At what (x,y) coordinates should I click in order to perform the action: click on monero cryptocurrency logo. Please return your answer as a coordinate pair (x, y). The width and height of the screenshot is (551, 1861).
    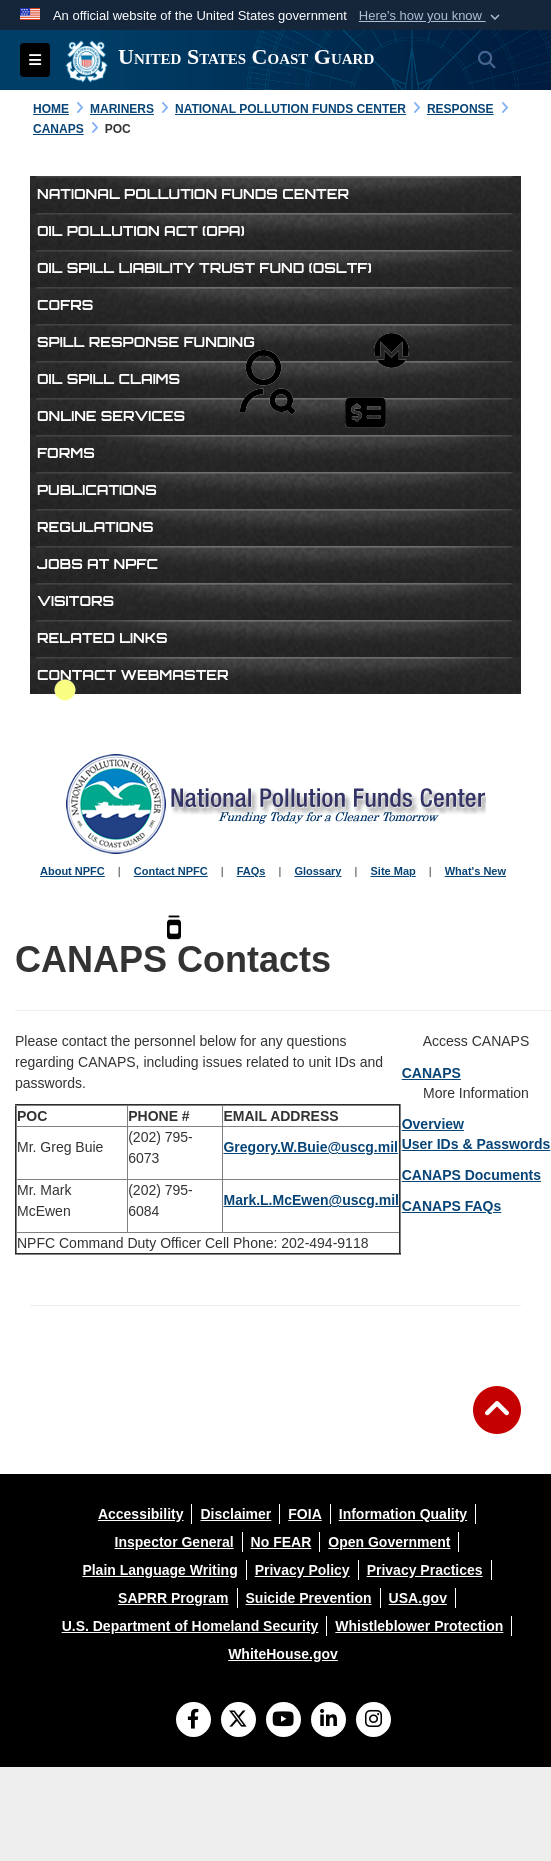
    Looking at the image, I should click on (391, 350).